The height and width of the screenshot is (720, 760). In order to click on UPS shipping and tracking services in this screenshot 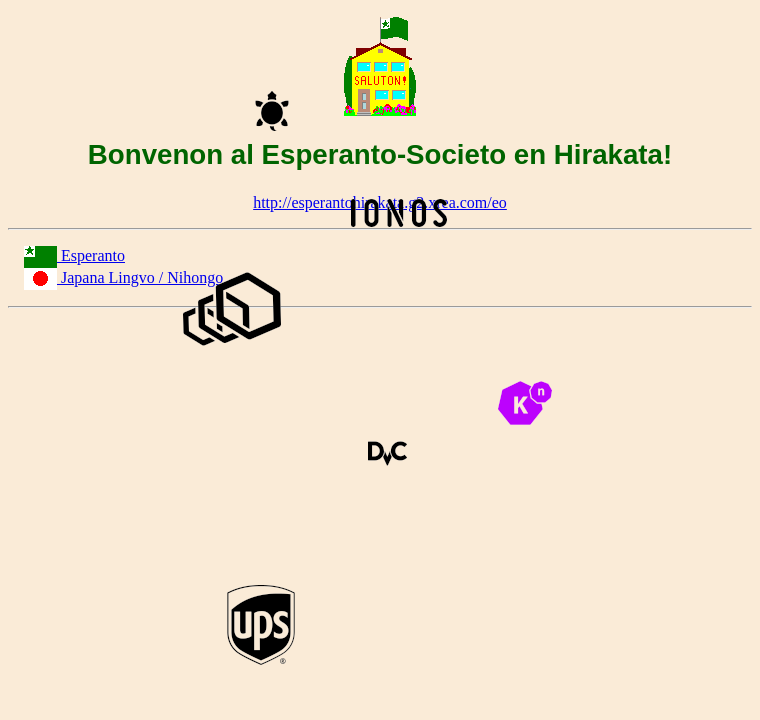, I will do `click(261, 625)`.